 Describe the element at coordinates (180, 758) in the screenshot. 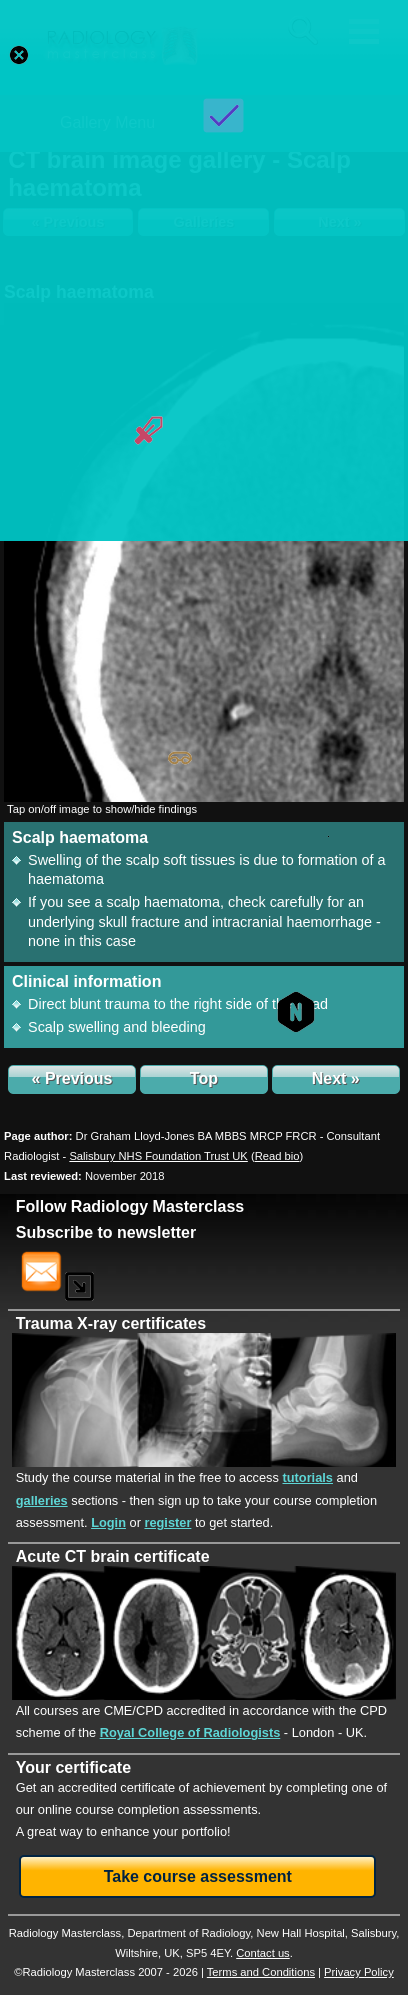

I see `access swimming or diving activity settings` at that location.